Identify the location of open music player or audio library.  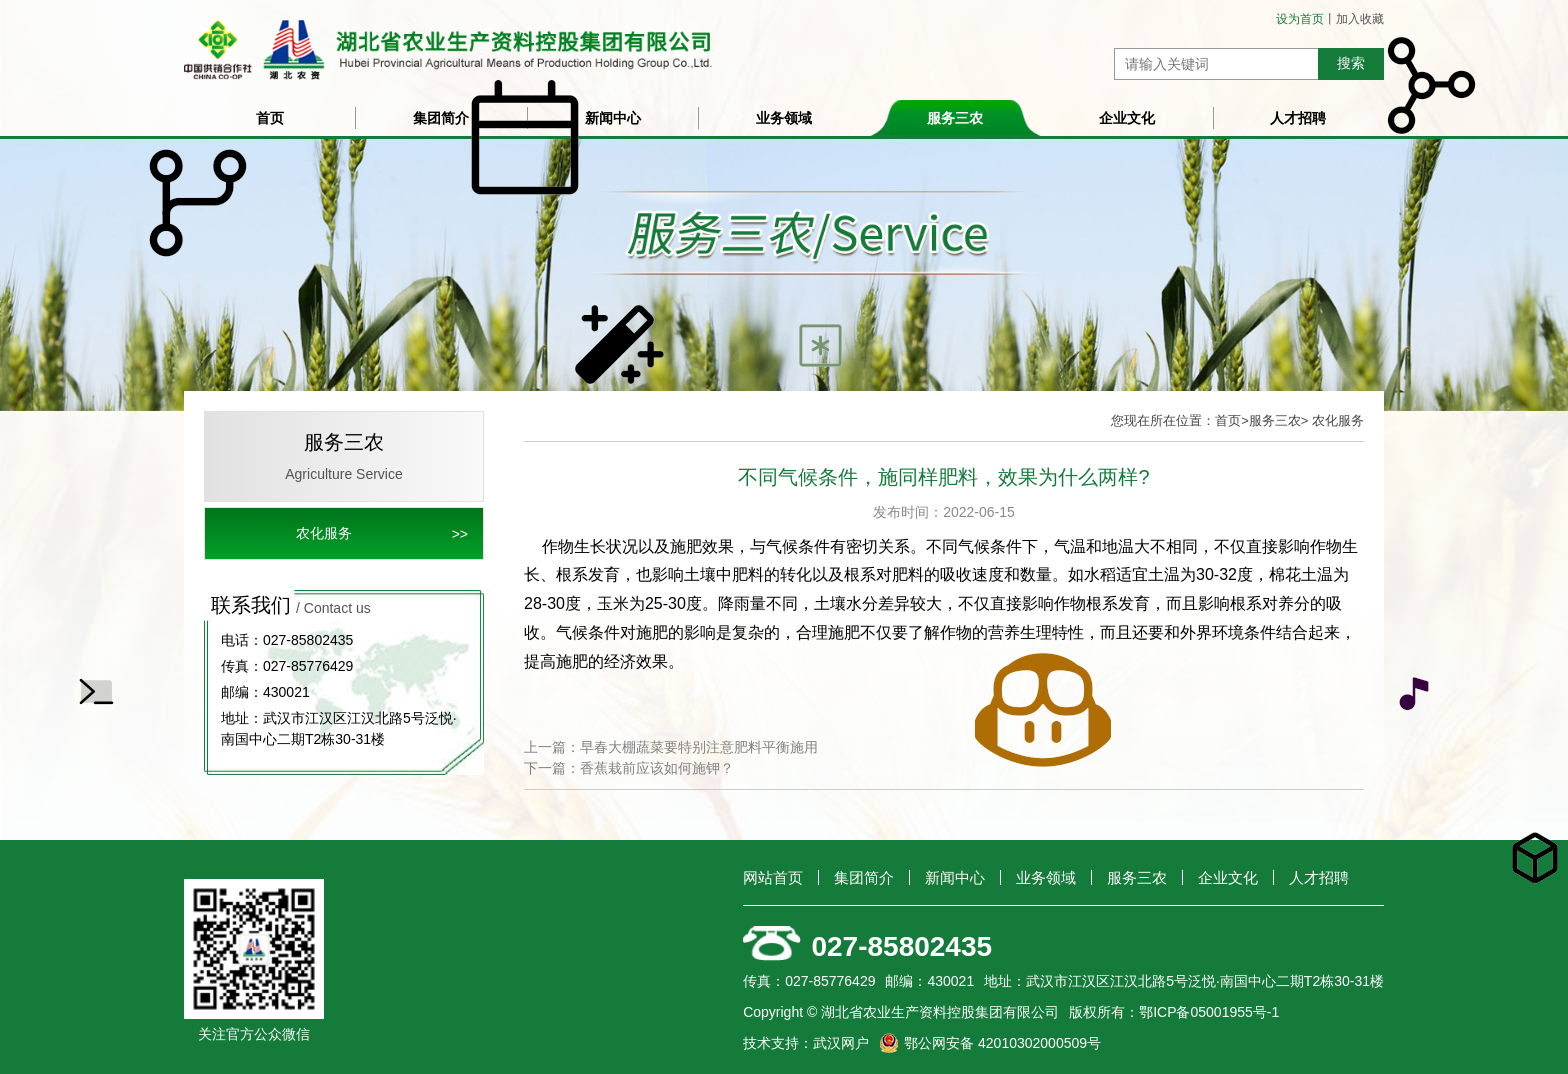
(1414, 693).